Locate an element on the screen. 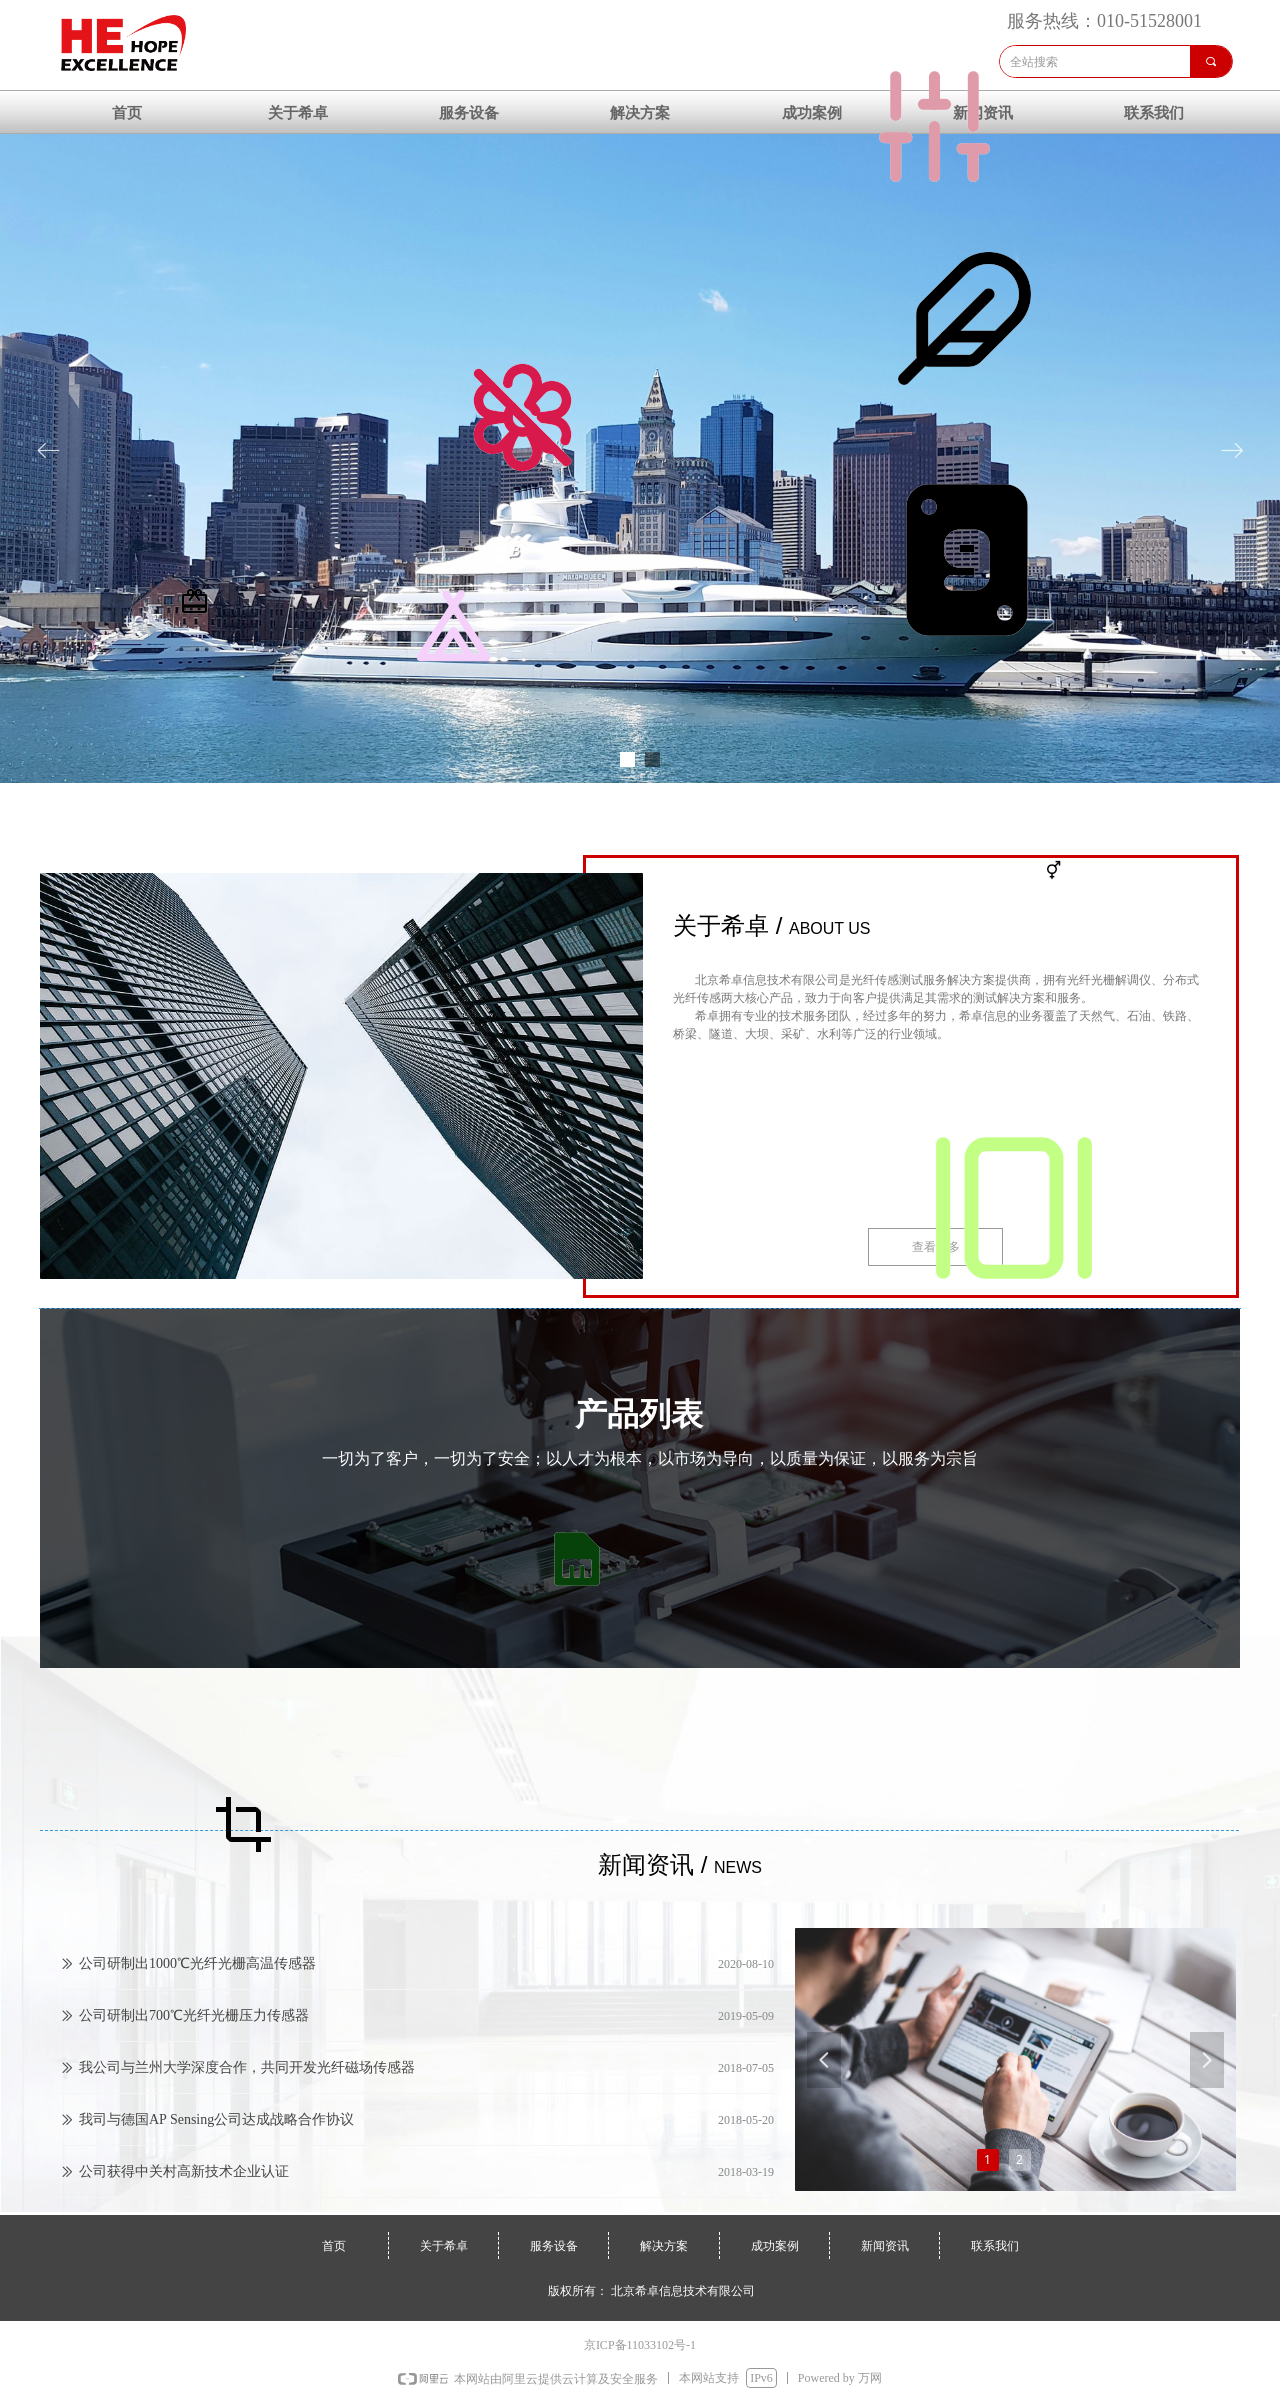 The image size is (1280, 2401). compose a new message or post is located at coordinates (964, 318).